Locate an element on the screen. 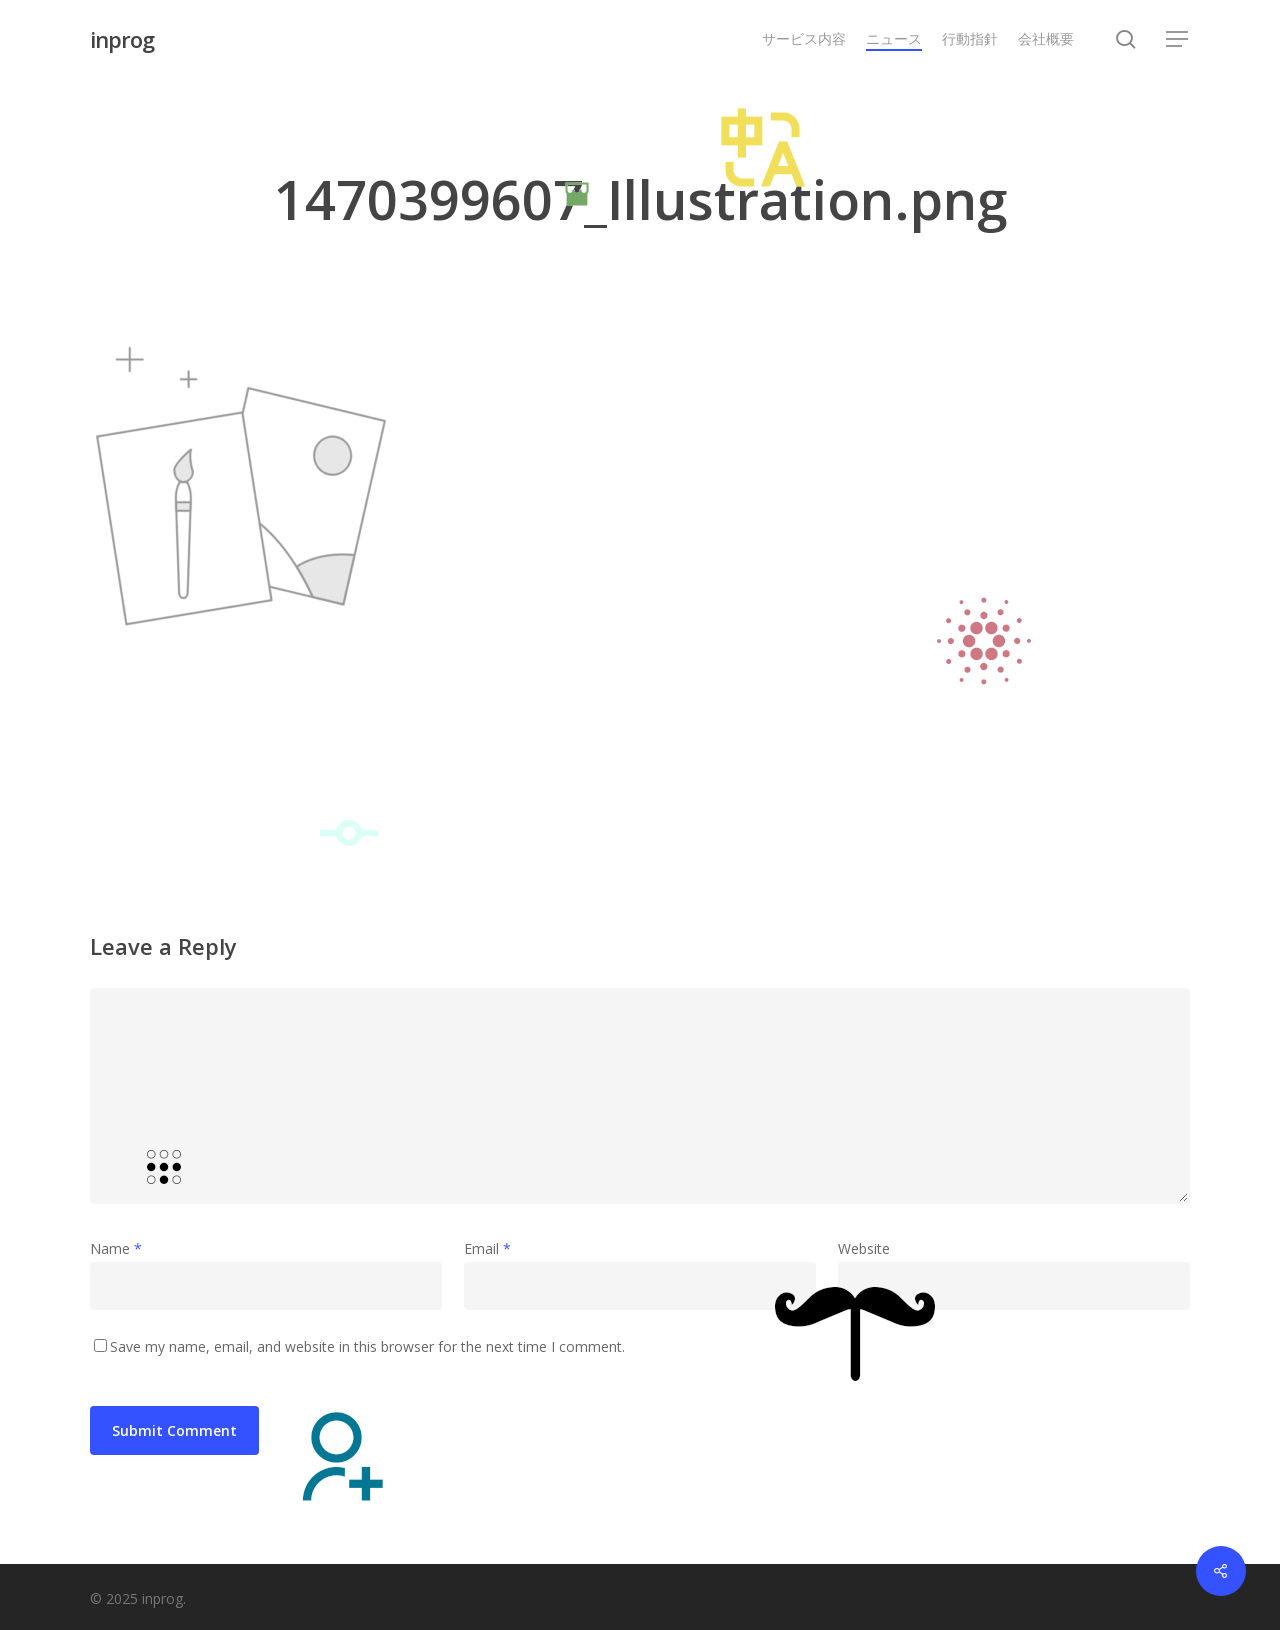 The width and height of the screenshot is (1280, 1630). open tailscale vpn settings is located at coordinates (164, 1167).